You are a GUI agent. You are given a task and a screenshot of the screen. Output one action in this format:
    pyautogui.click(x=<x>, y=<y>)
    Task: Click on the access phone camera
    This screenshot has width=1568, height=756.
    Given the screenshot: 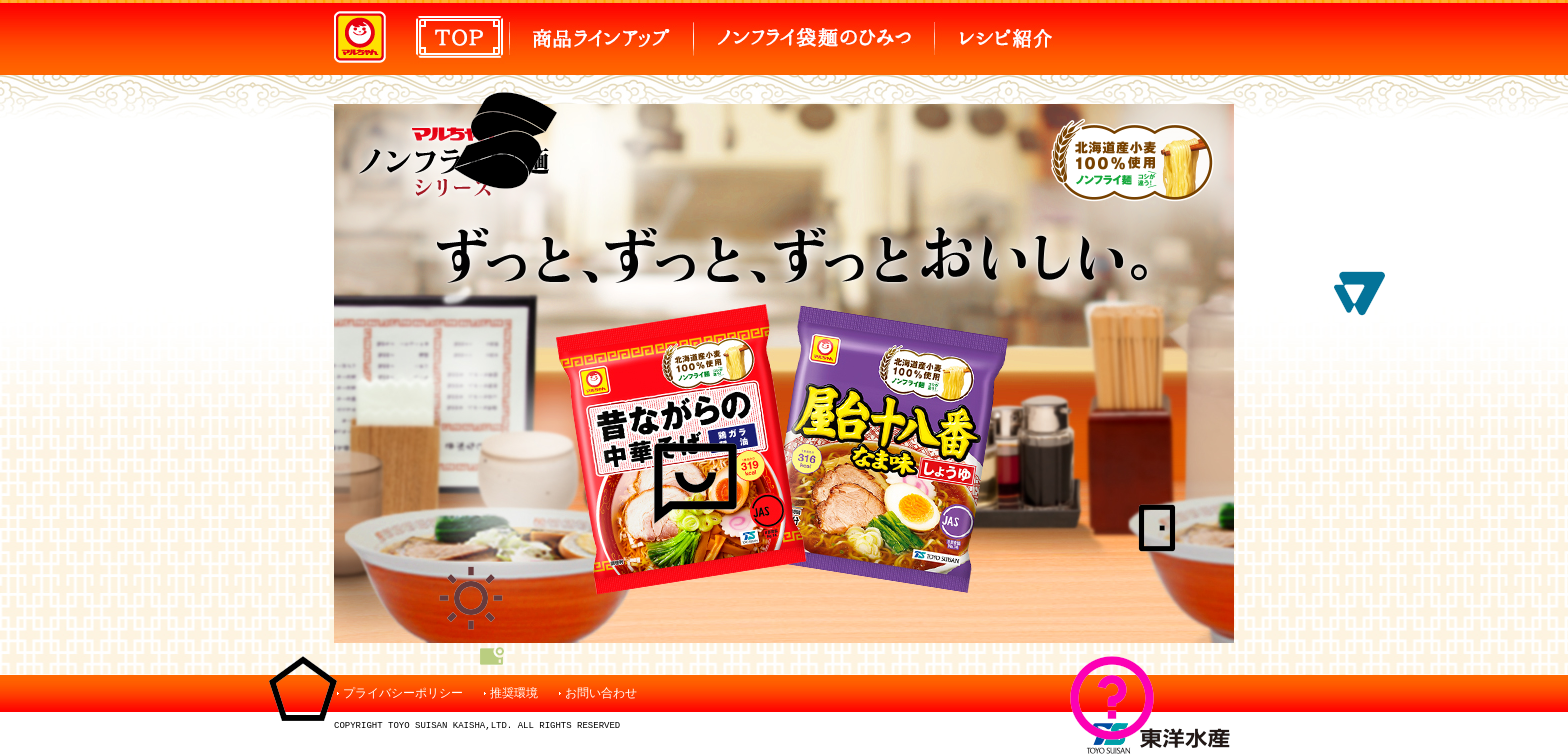 What is the action you would take?
    pyautogui.click(x=491, y=656)
    